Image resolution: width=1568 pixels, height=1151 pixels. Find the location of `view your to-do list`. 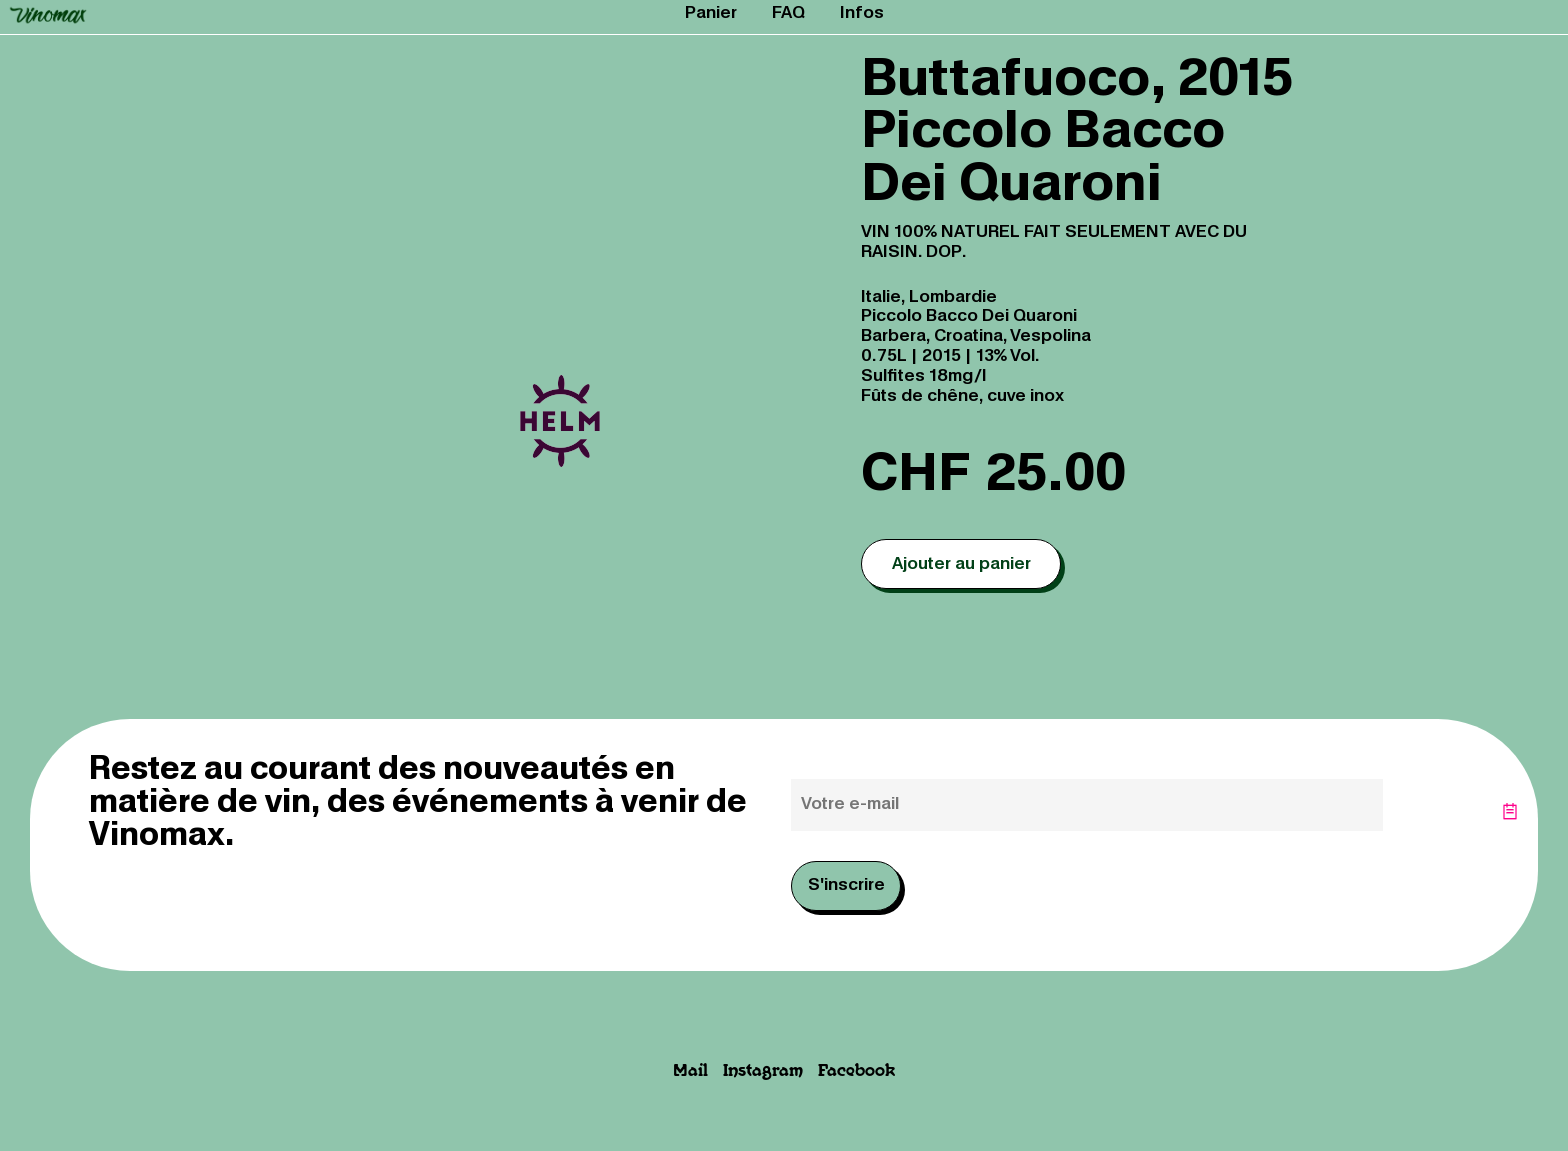

view your to-do list is located at coordinates (1510, 812).